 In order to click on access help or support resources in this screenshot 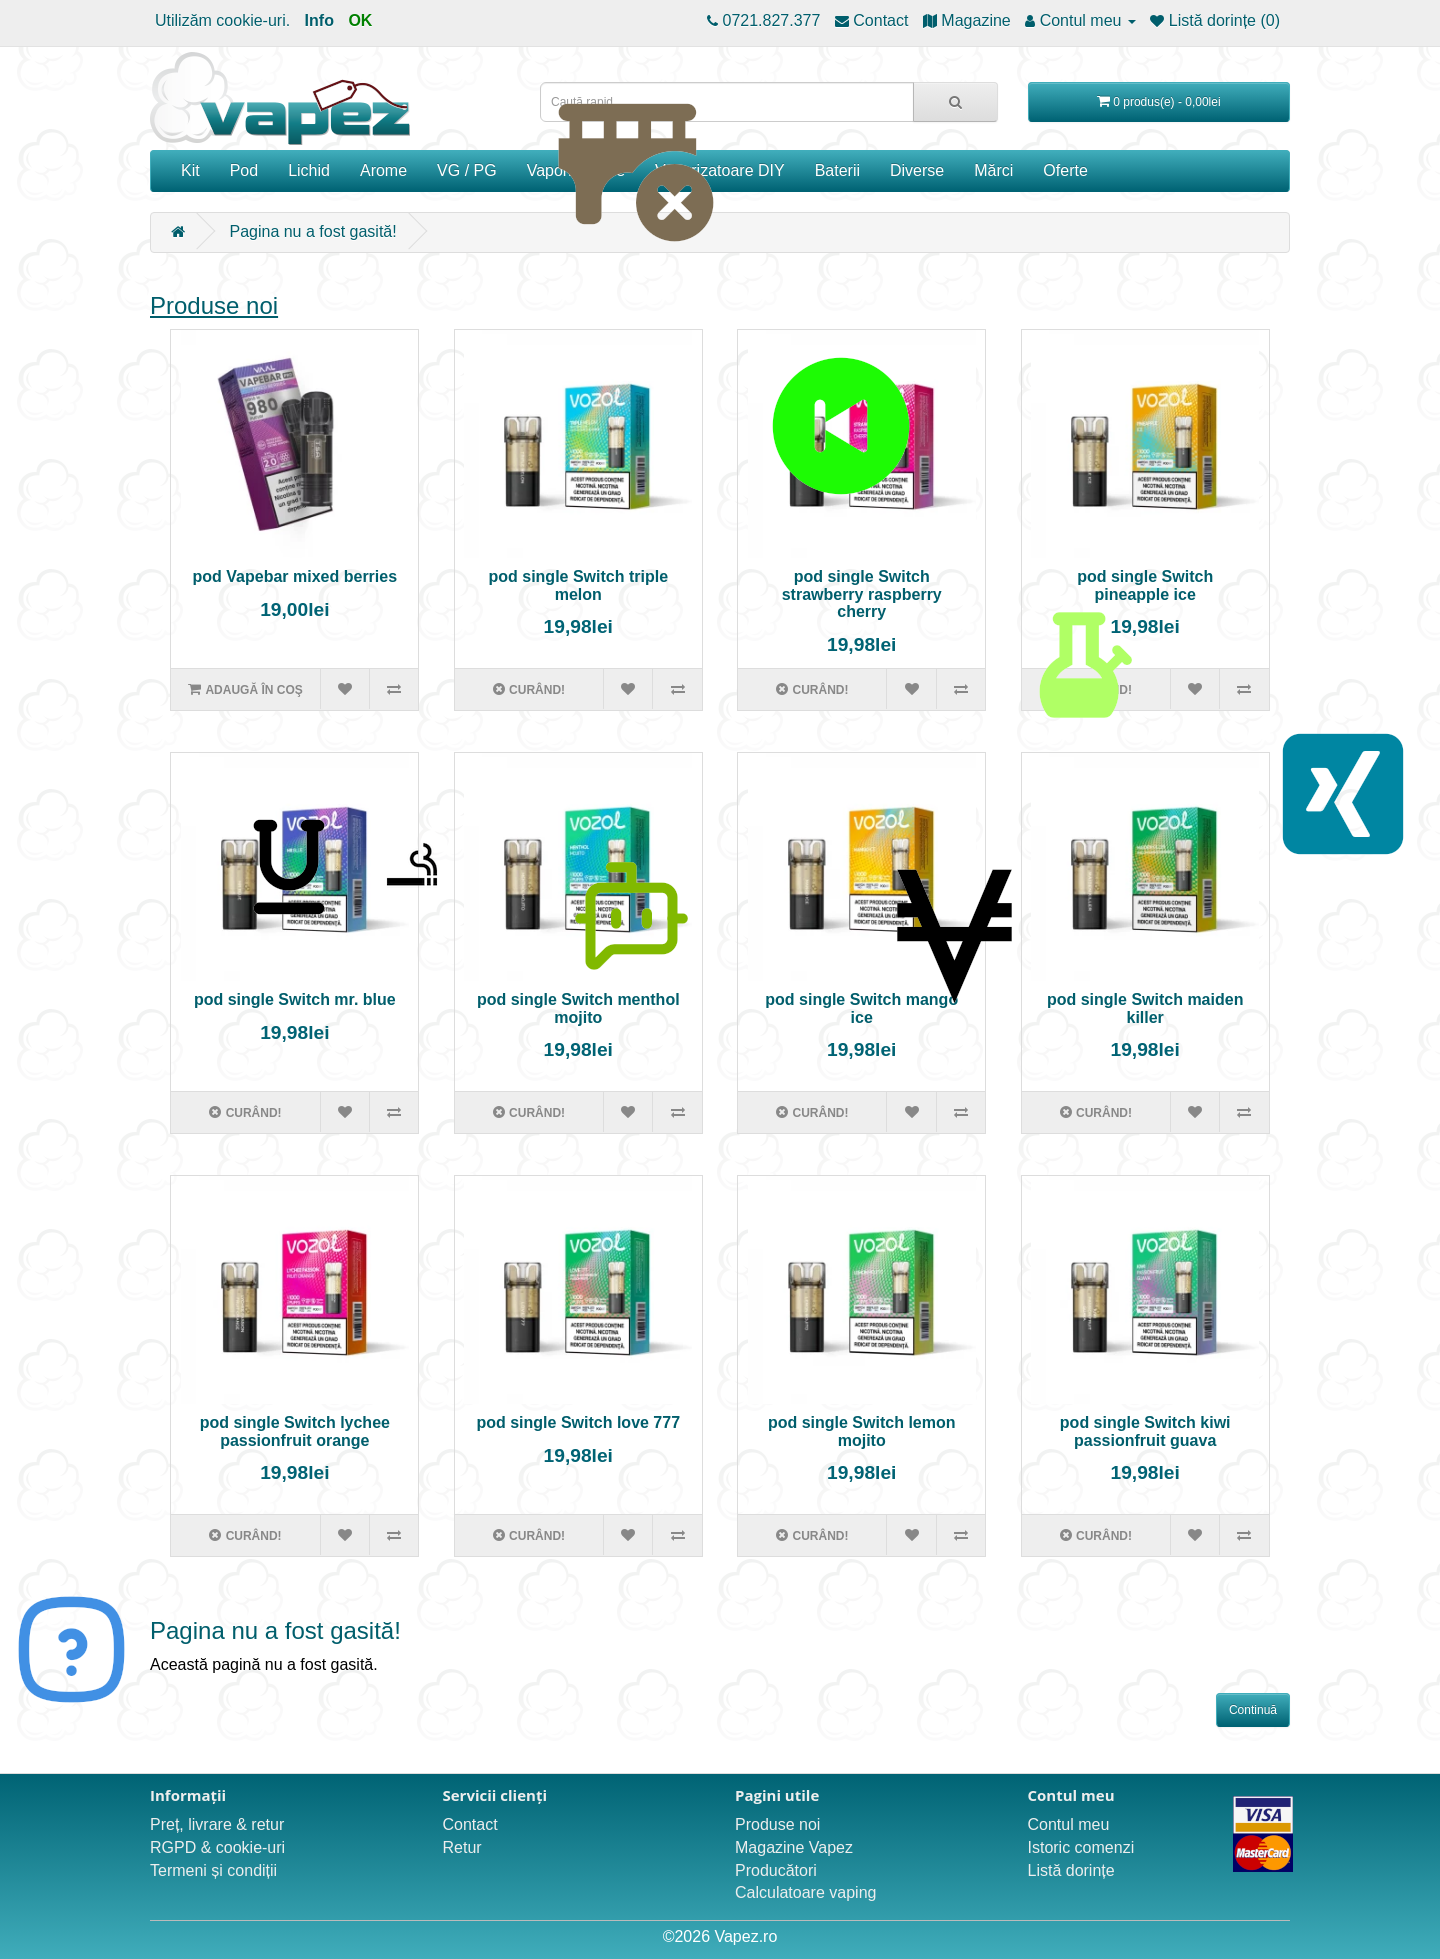, I will do `click(71, 1649)`.